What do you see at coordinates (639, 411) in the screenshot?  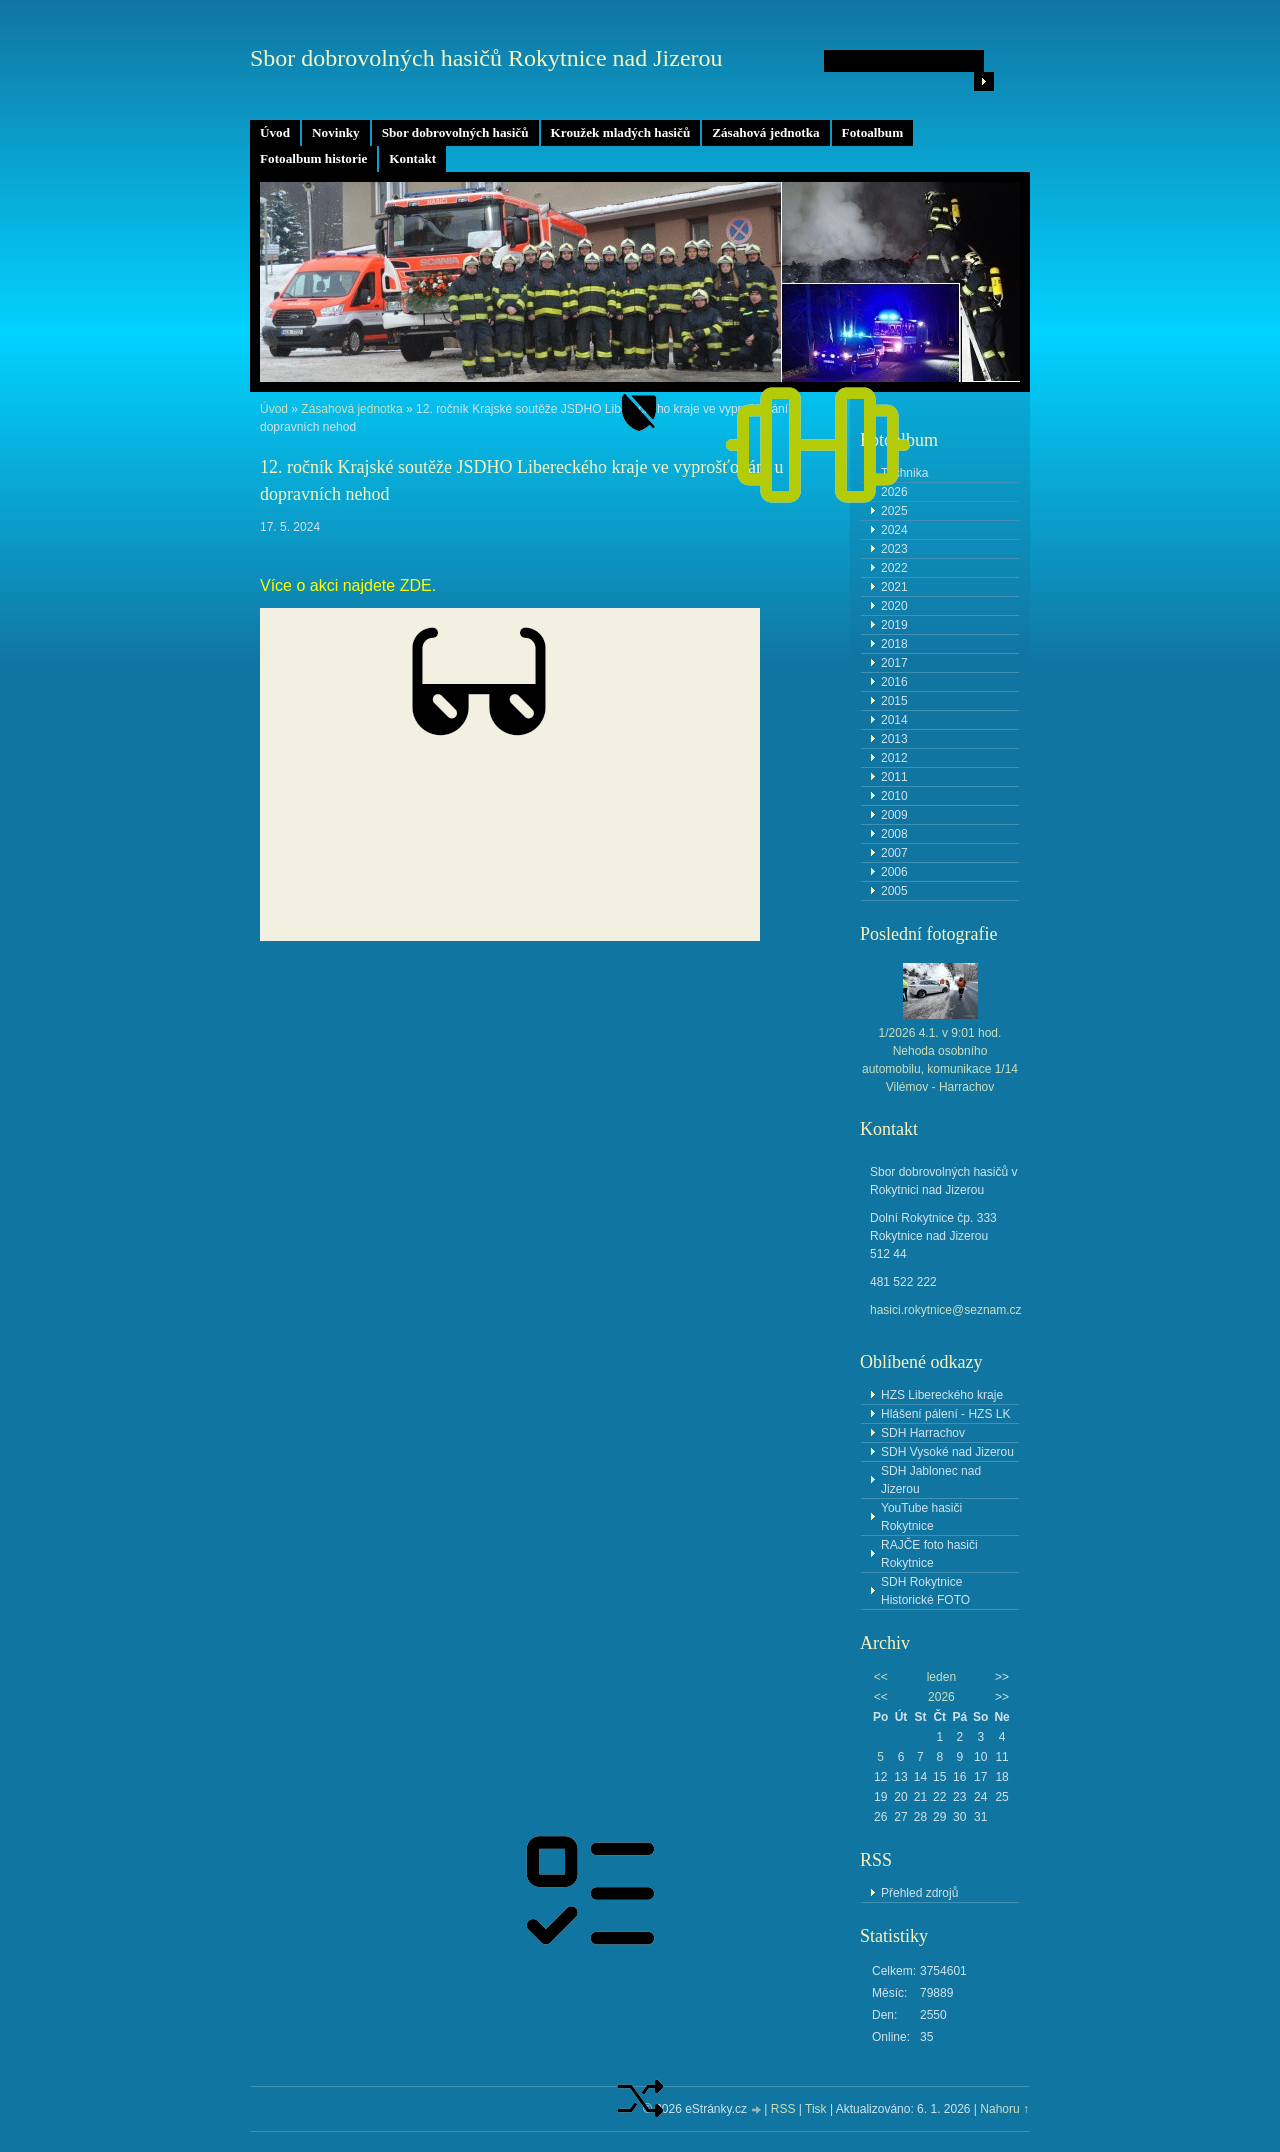 I see `security or protection is disabled` at bounding box center [639, 411].